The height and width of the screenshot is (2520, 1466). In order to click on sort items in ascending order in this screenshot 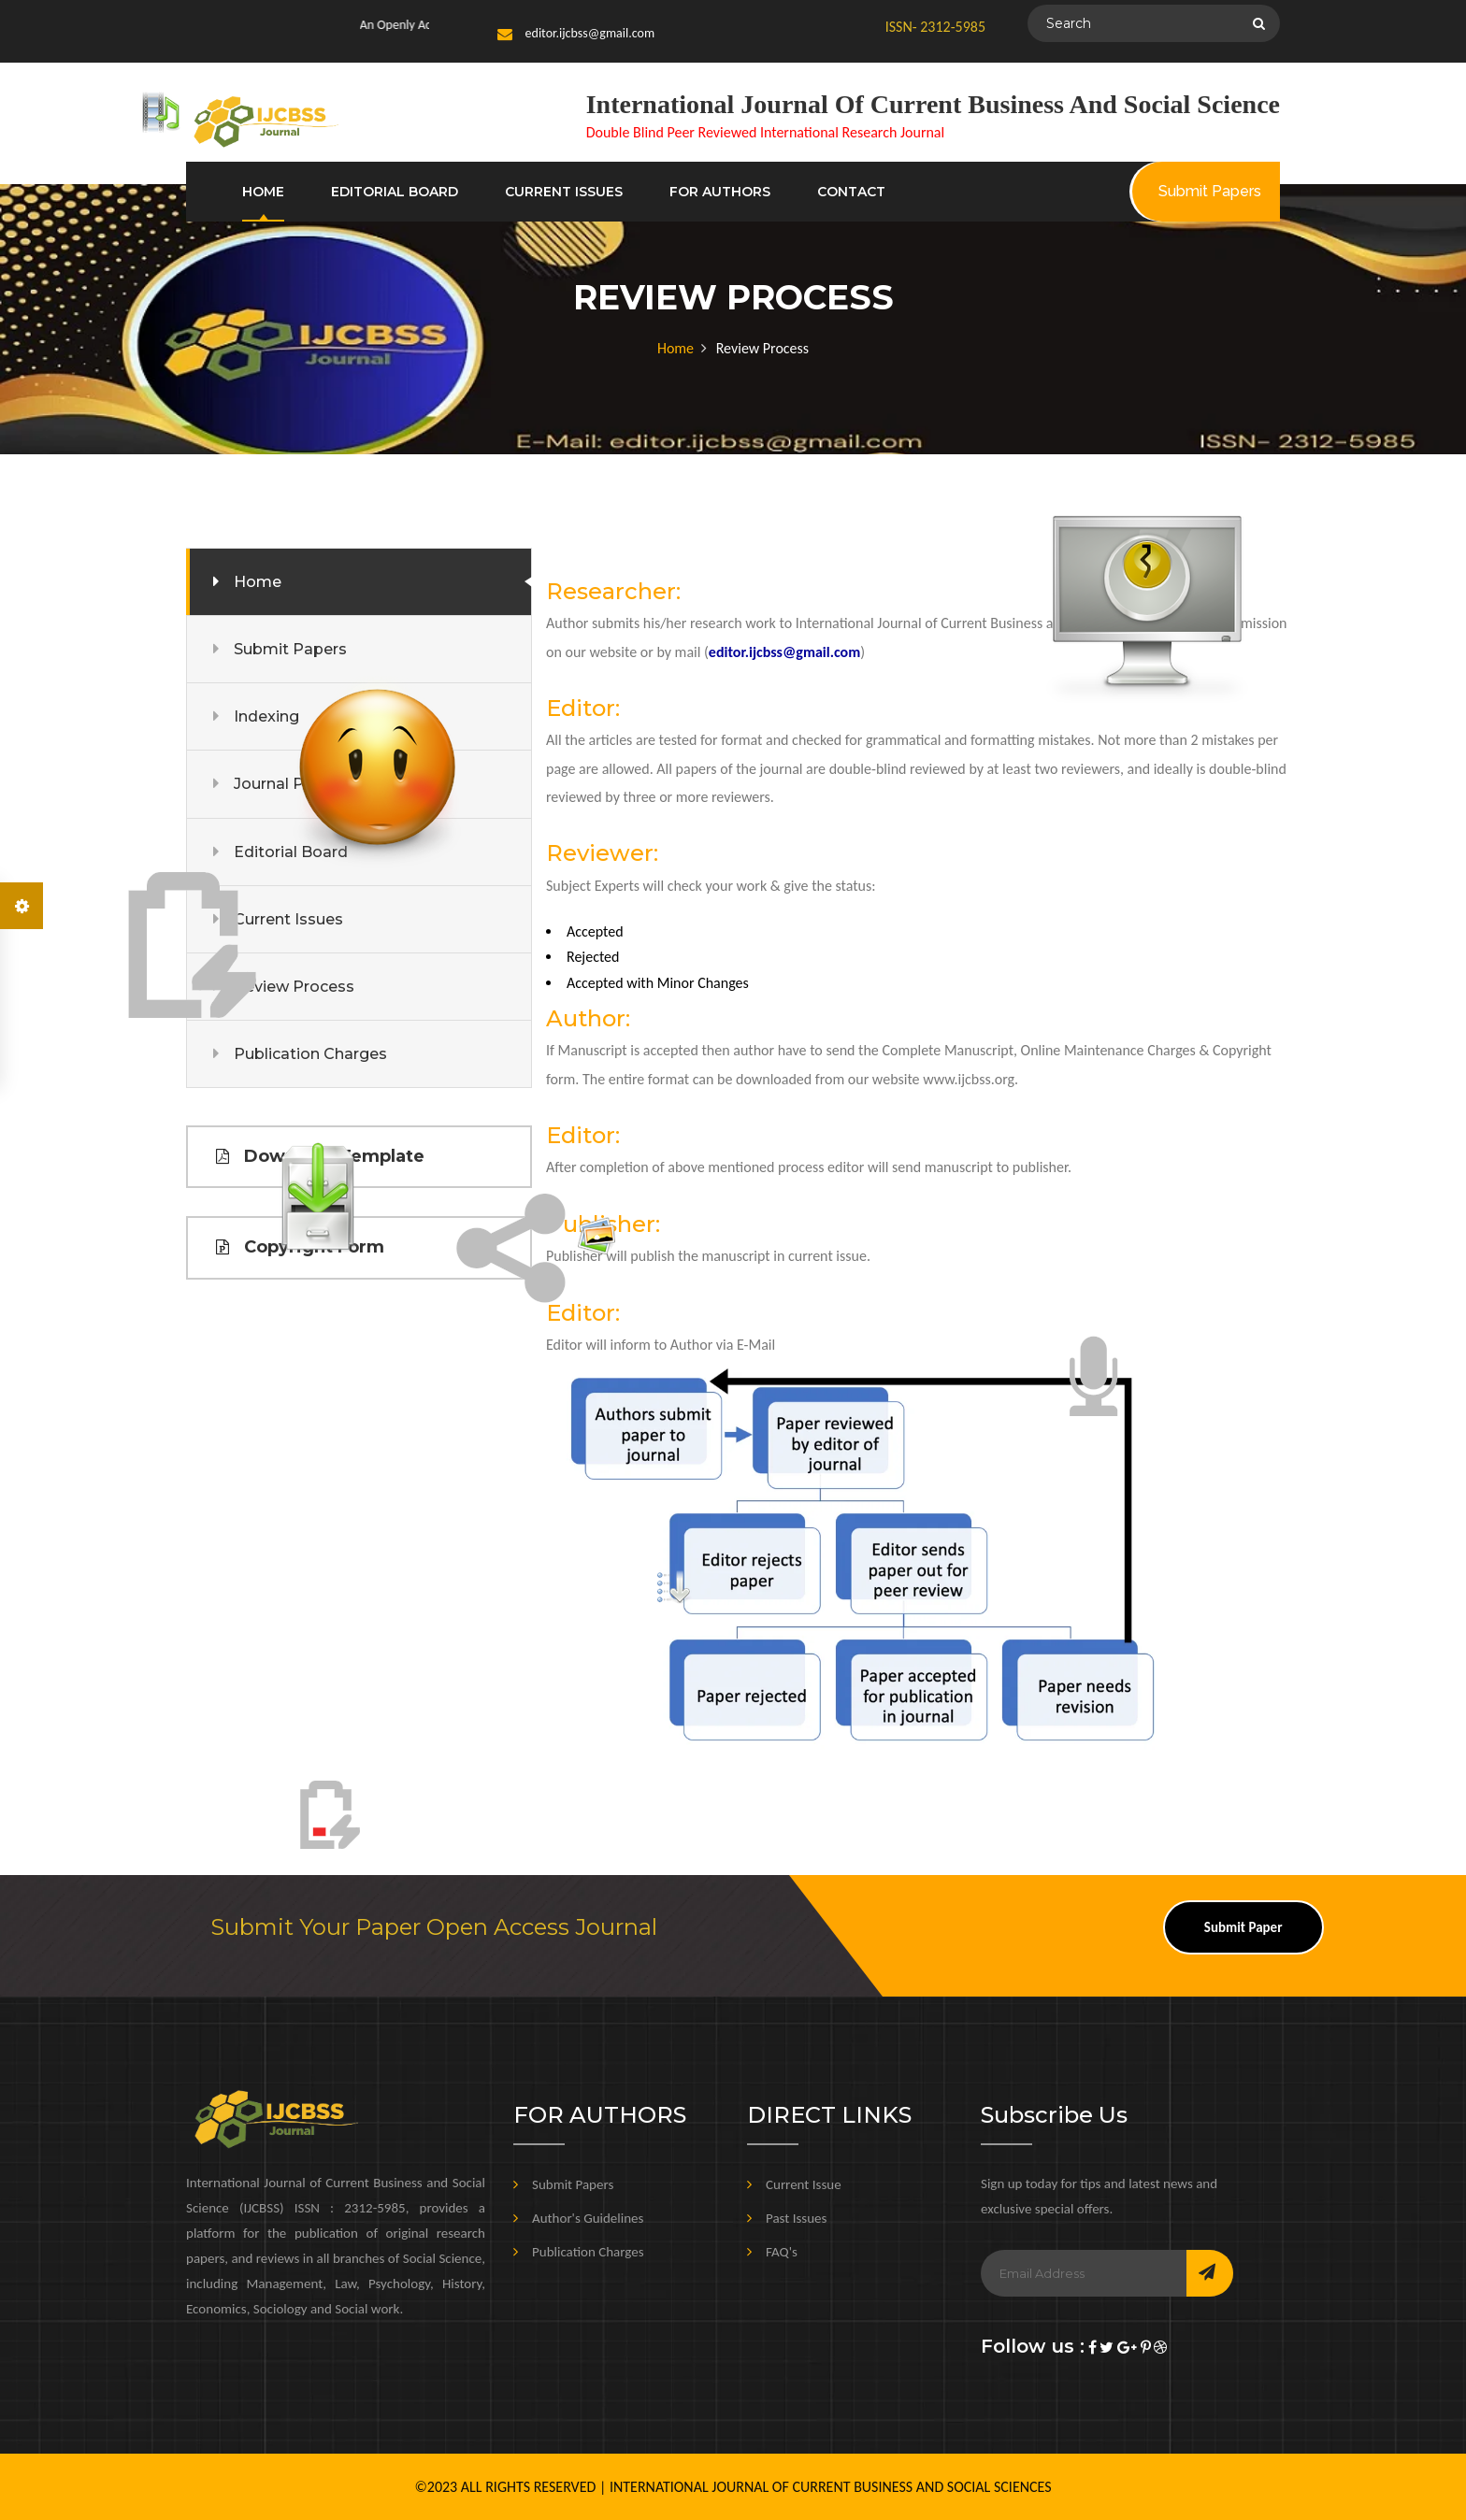, I will do `click(675, 1588)`.